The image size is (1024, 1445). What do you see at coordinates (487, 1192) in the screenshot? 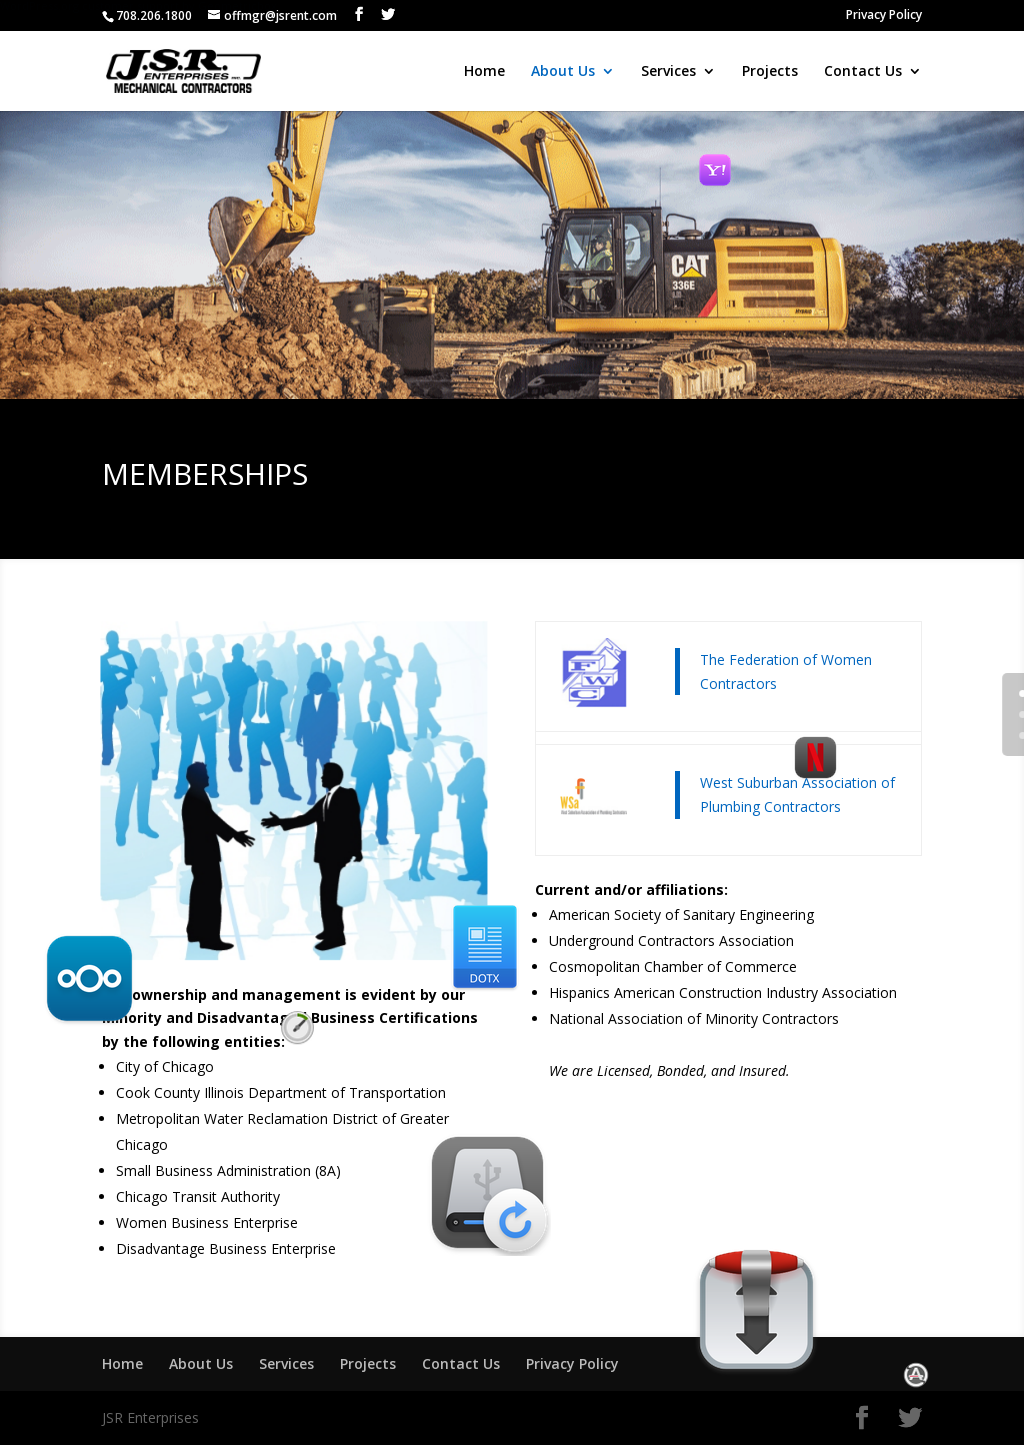
I see `format or erase a USB drive` at bounding box center [487, 1192].